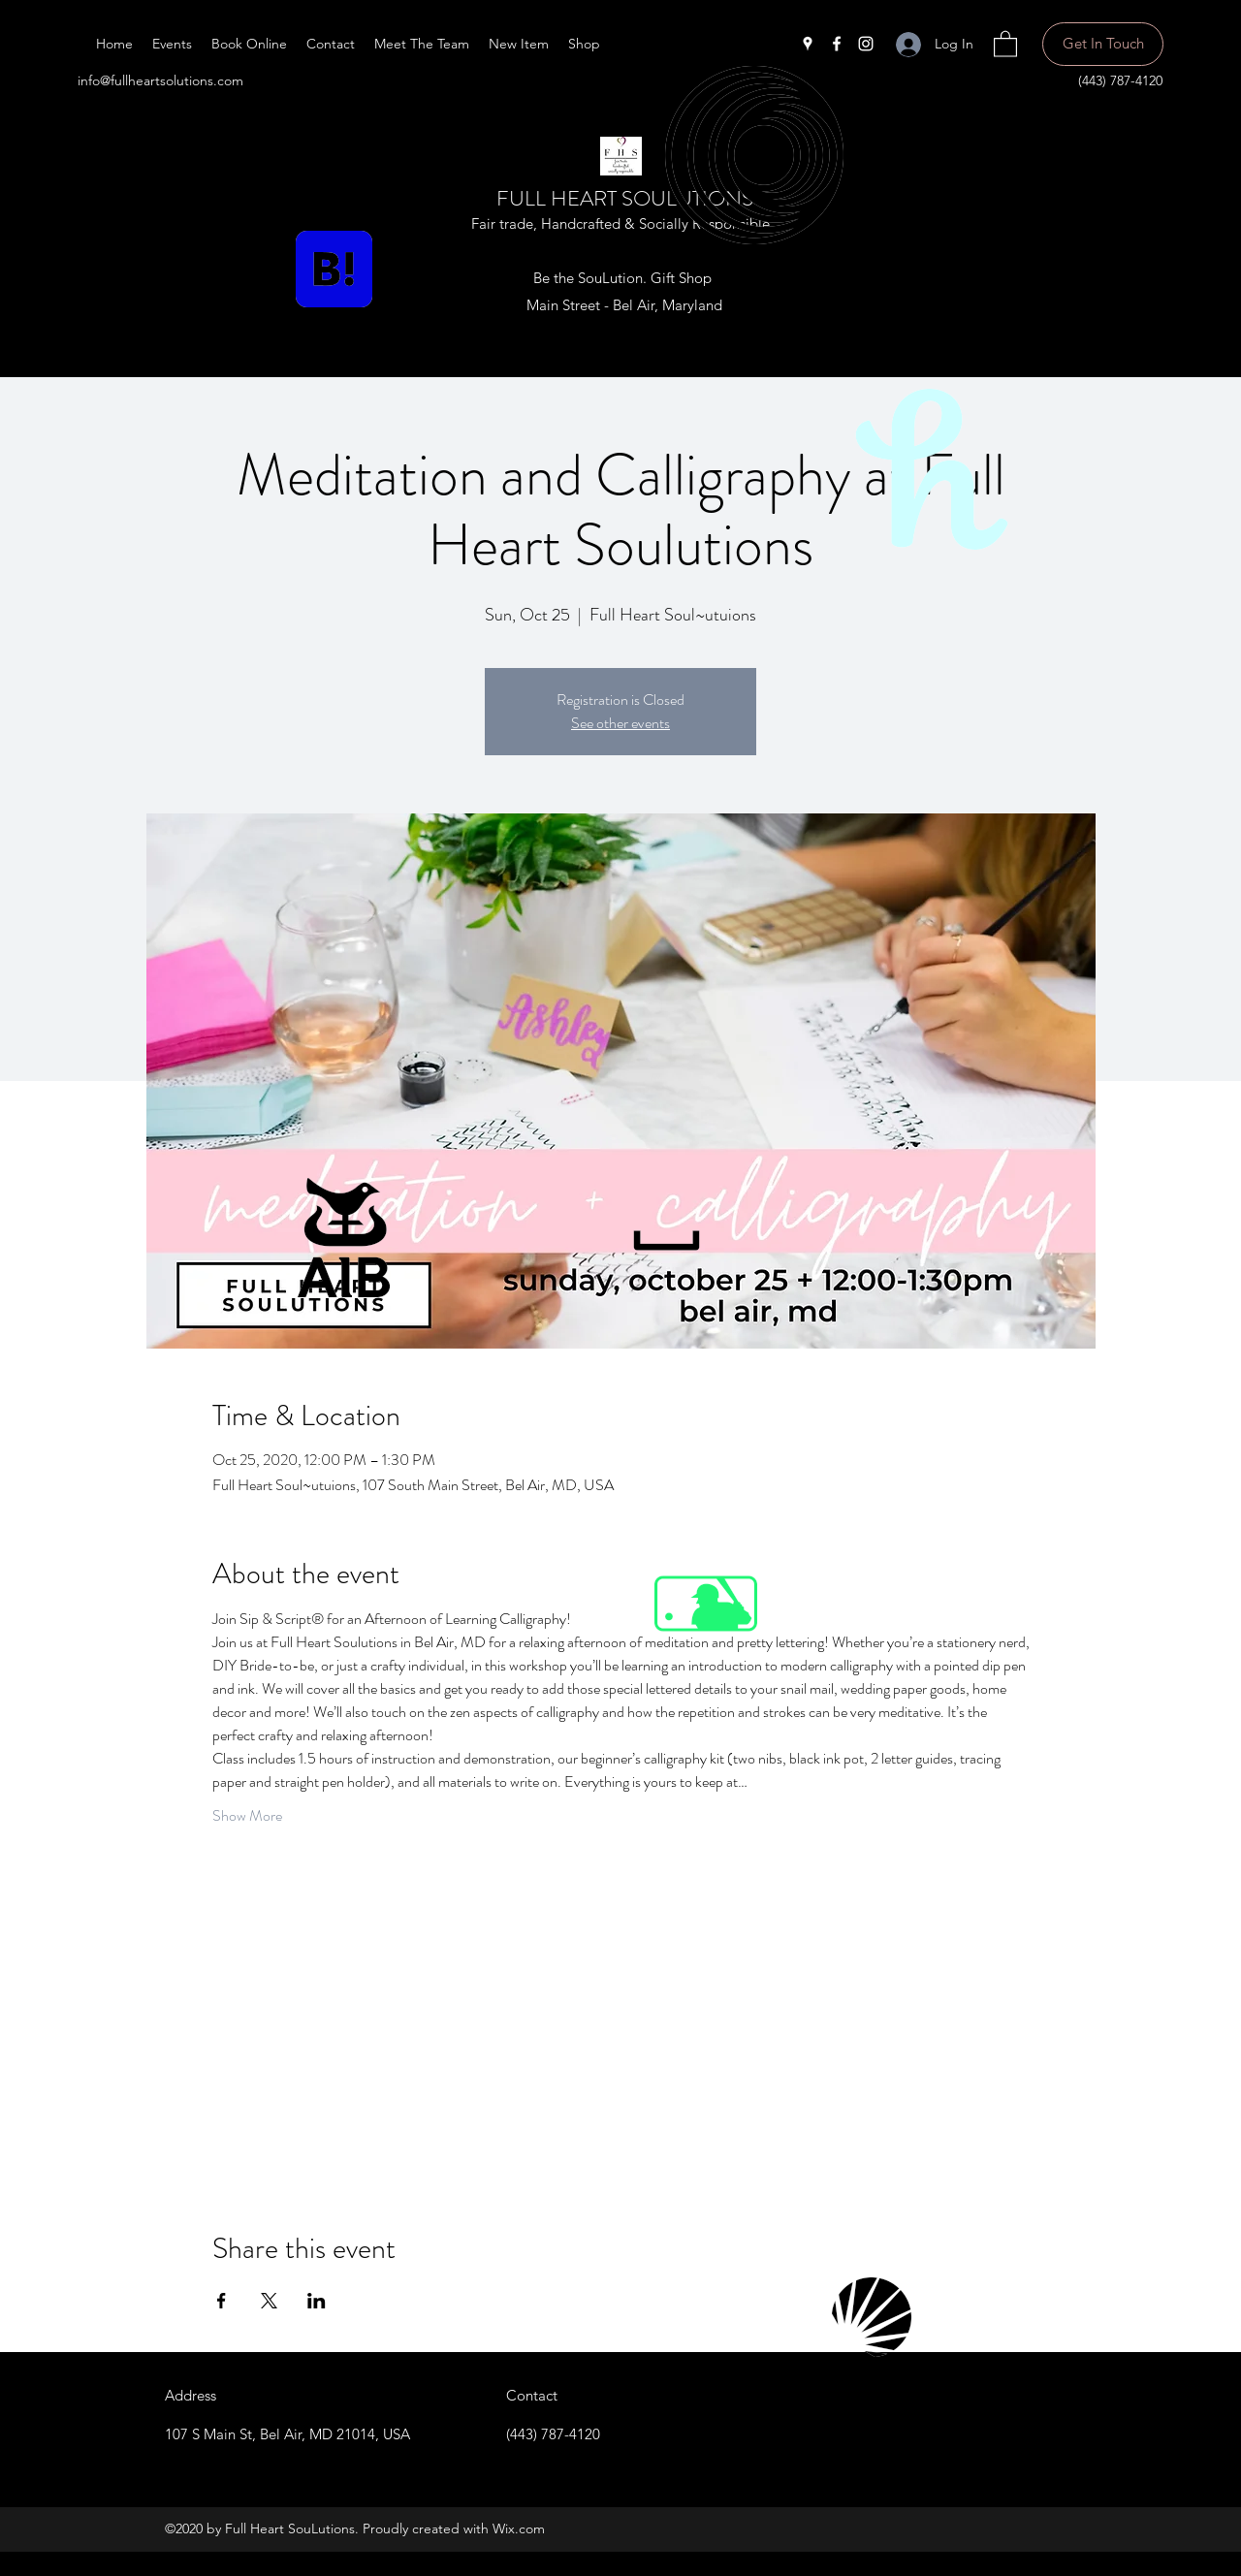  What do you see at coordinates (706, 1604) in the screenshot?
I see `open the MLB app` at bounding box center [706, 1604].